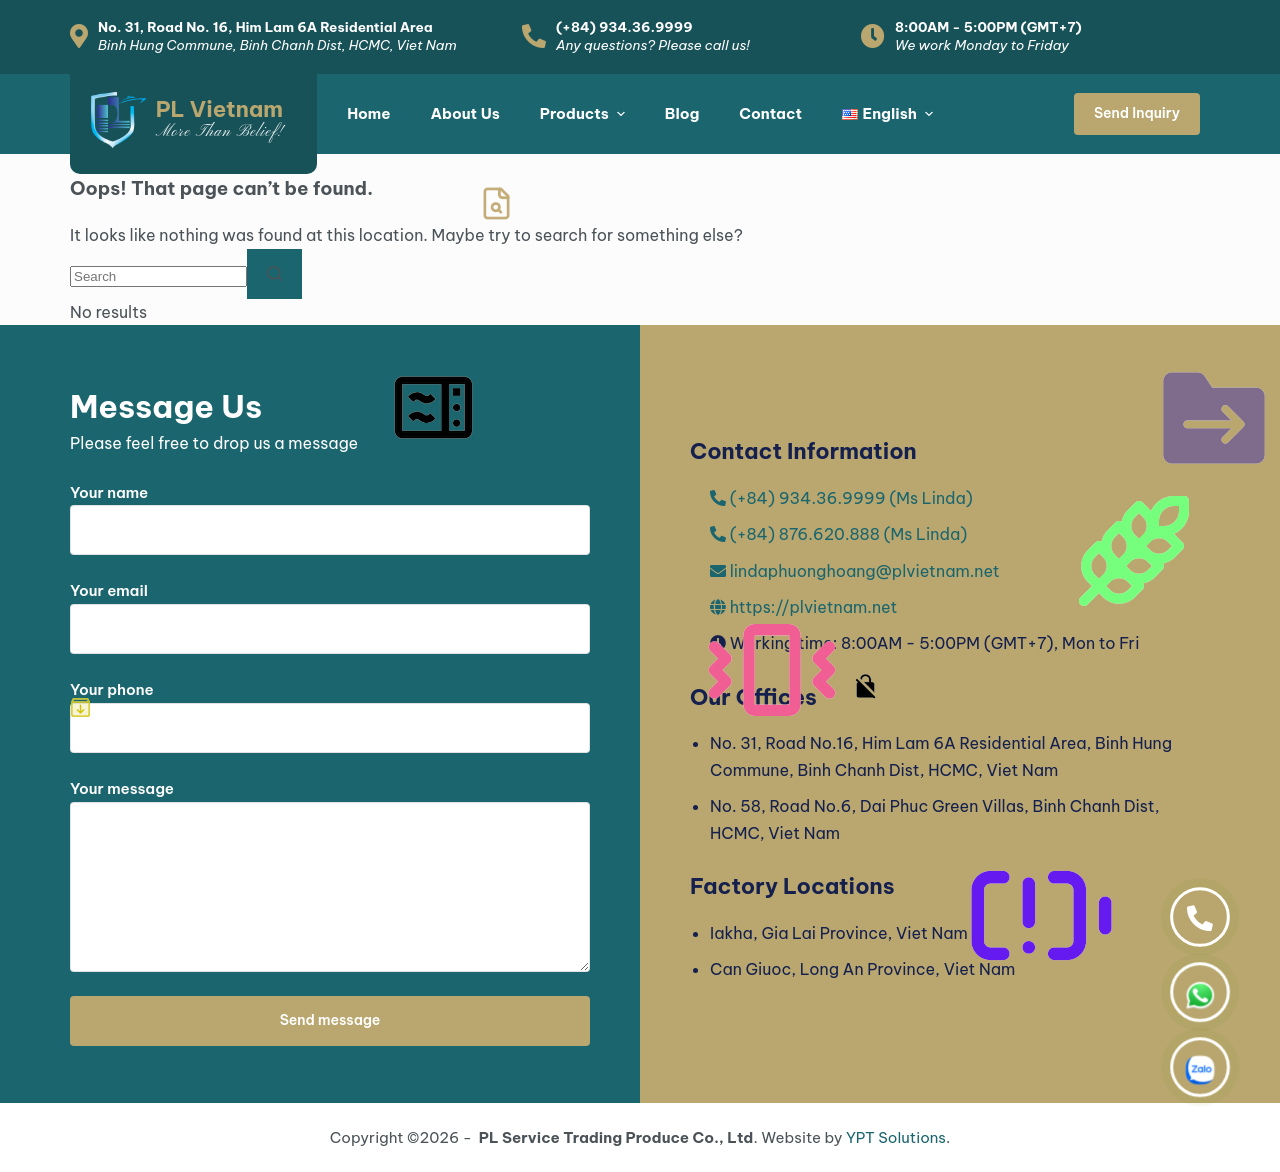 This screenshot has height=1172, width=1280. I want to click on download to storage or archive, so click(80, 707).